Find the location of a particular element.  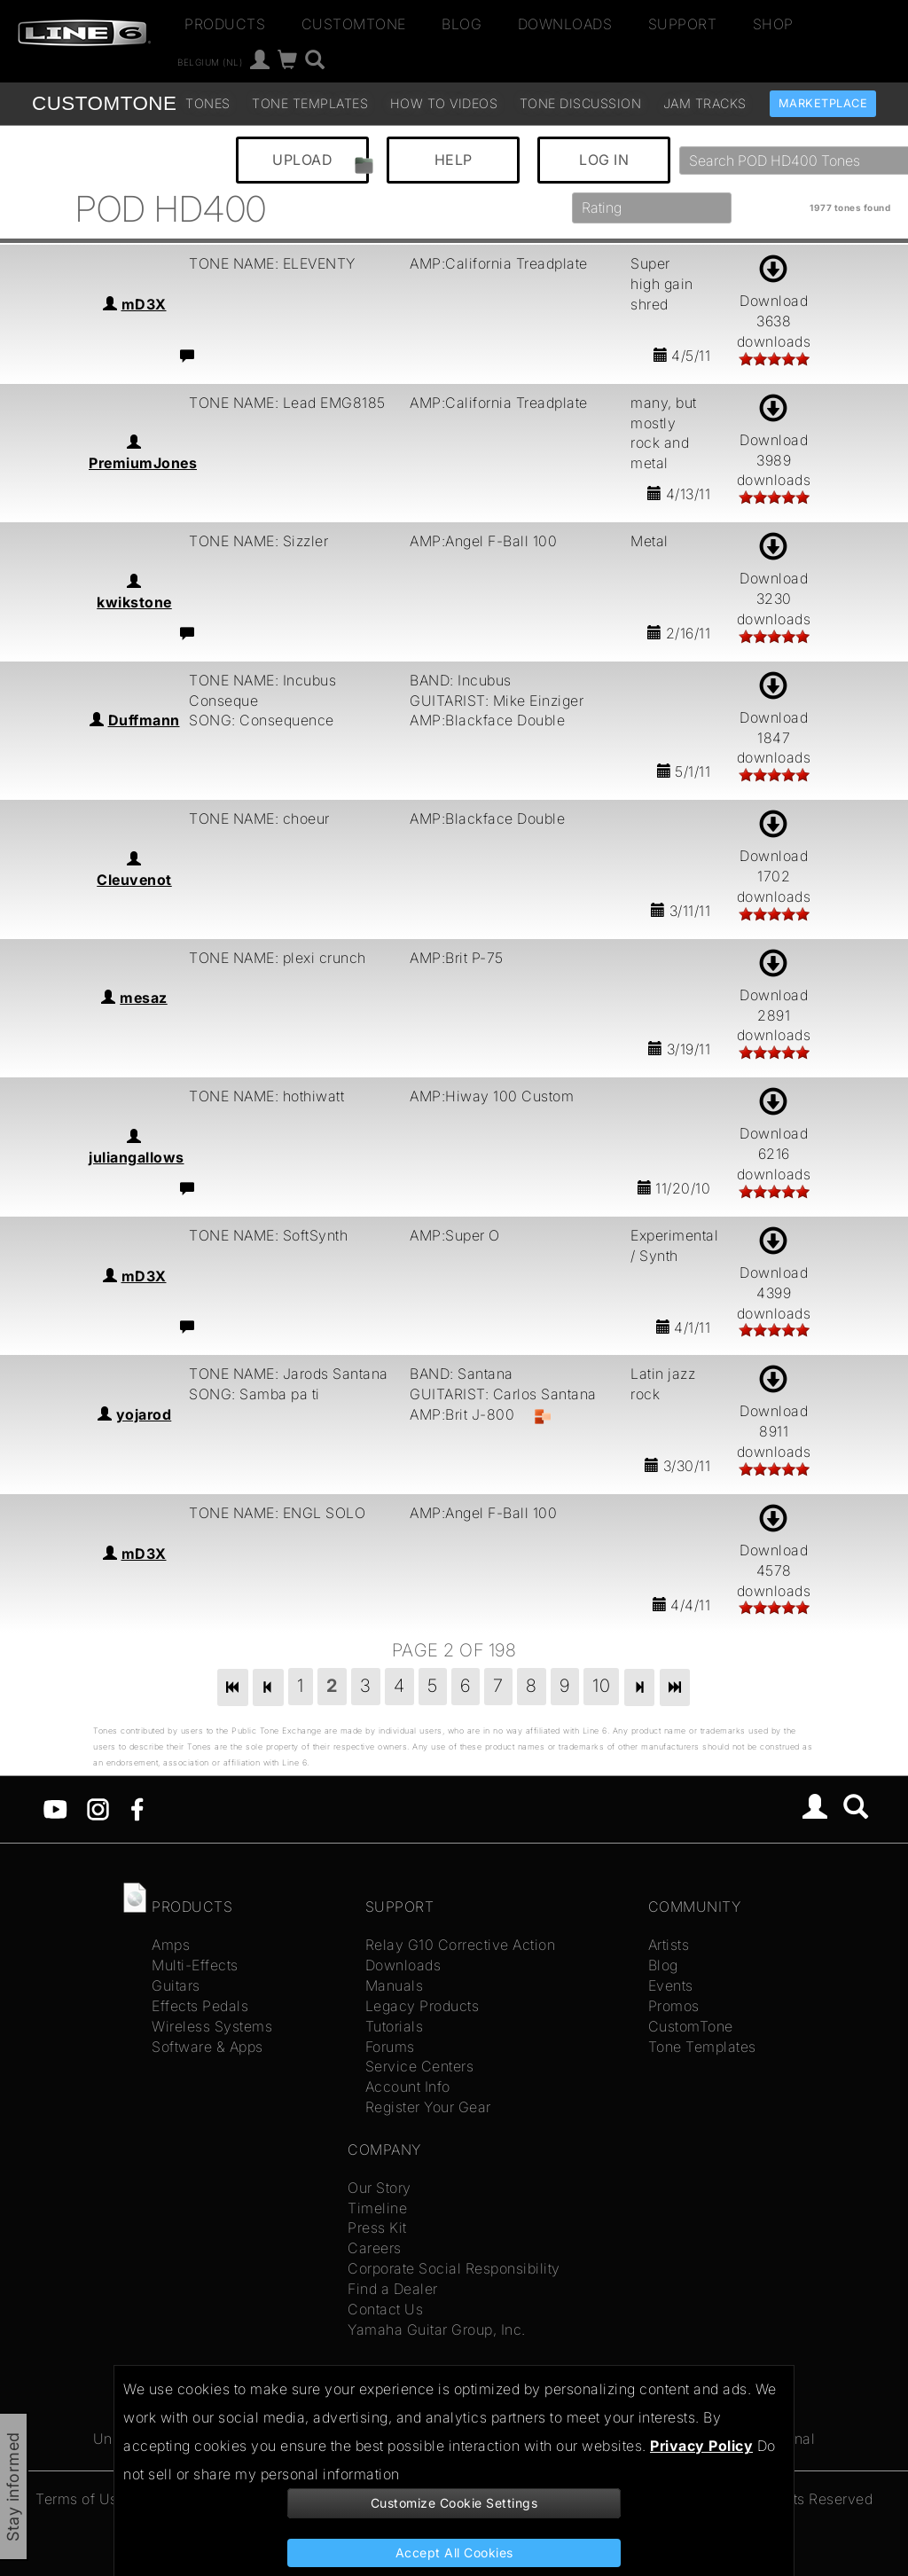

an open folder ready to display its contents is located at coordinates (364, 165).